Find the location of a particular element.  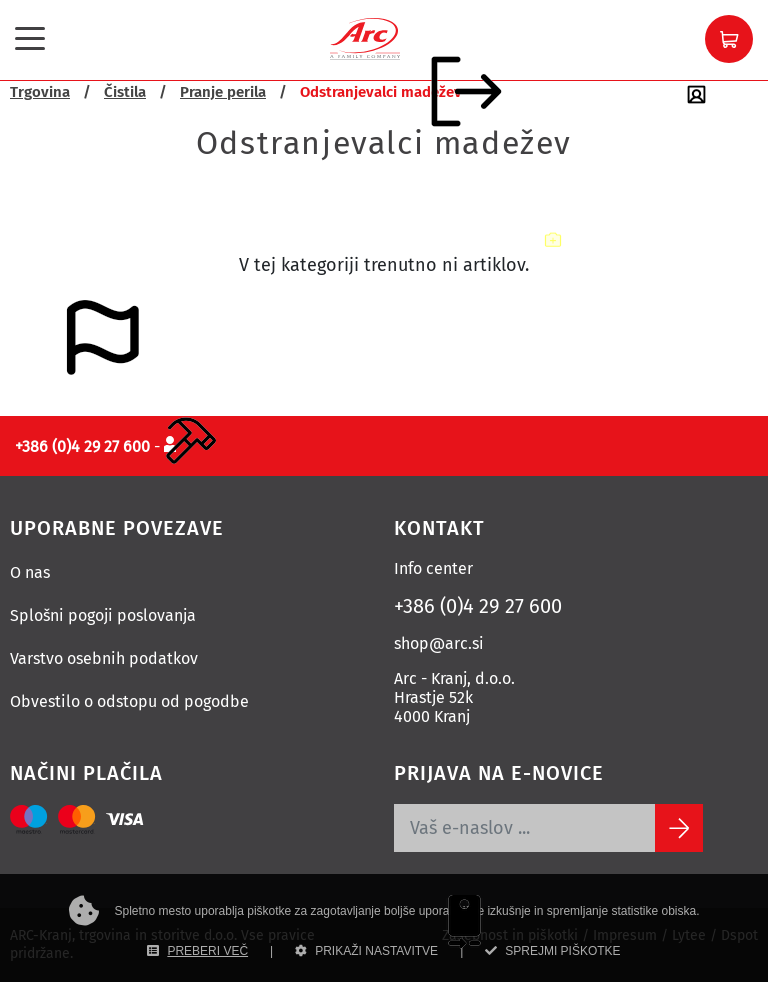

switch to rear camera is located at coordinates (464, 922).